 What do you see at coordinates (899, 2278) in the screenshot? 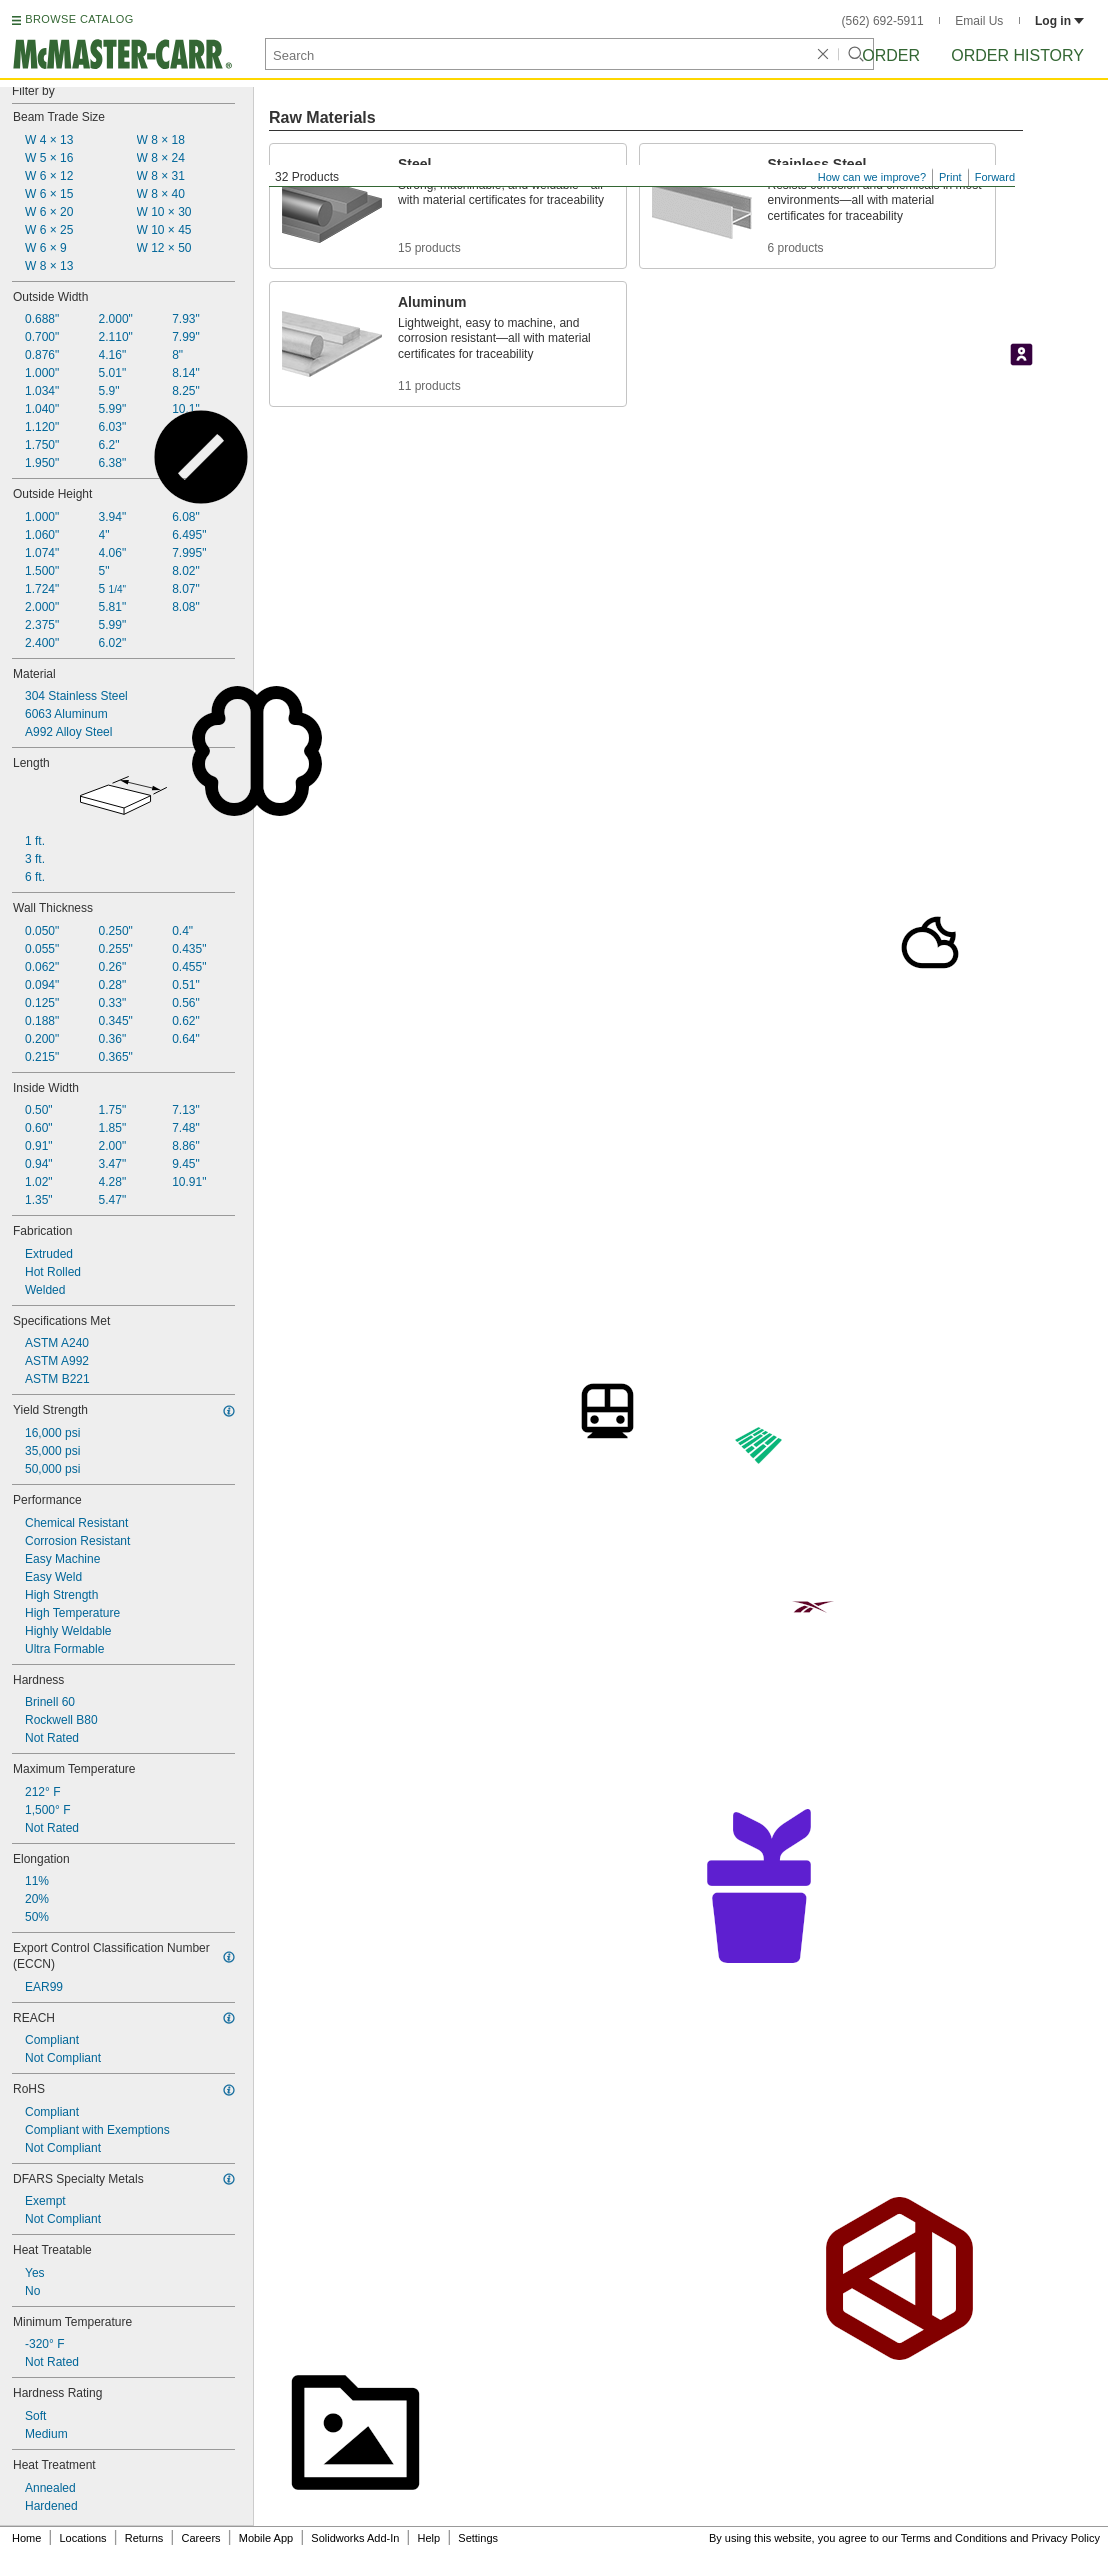
I see `pdm python package manager logo` at bounding box center [899, 2278].